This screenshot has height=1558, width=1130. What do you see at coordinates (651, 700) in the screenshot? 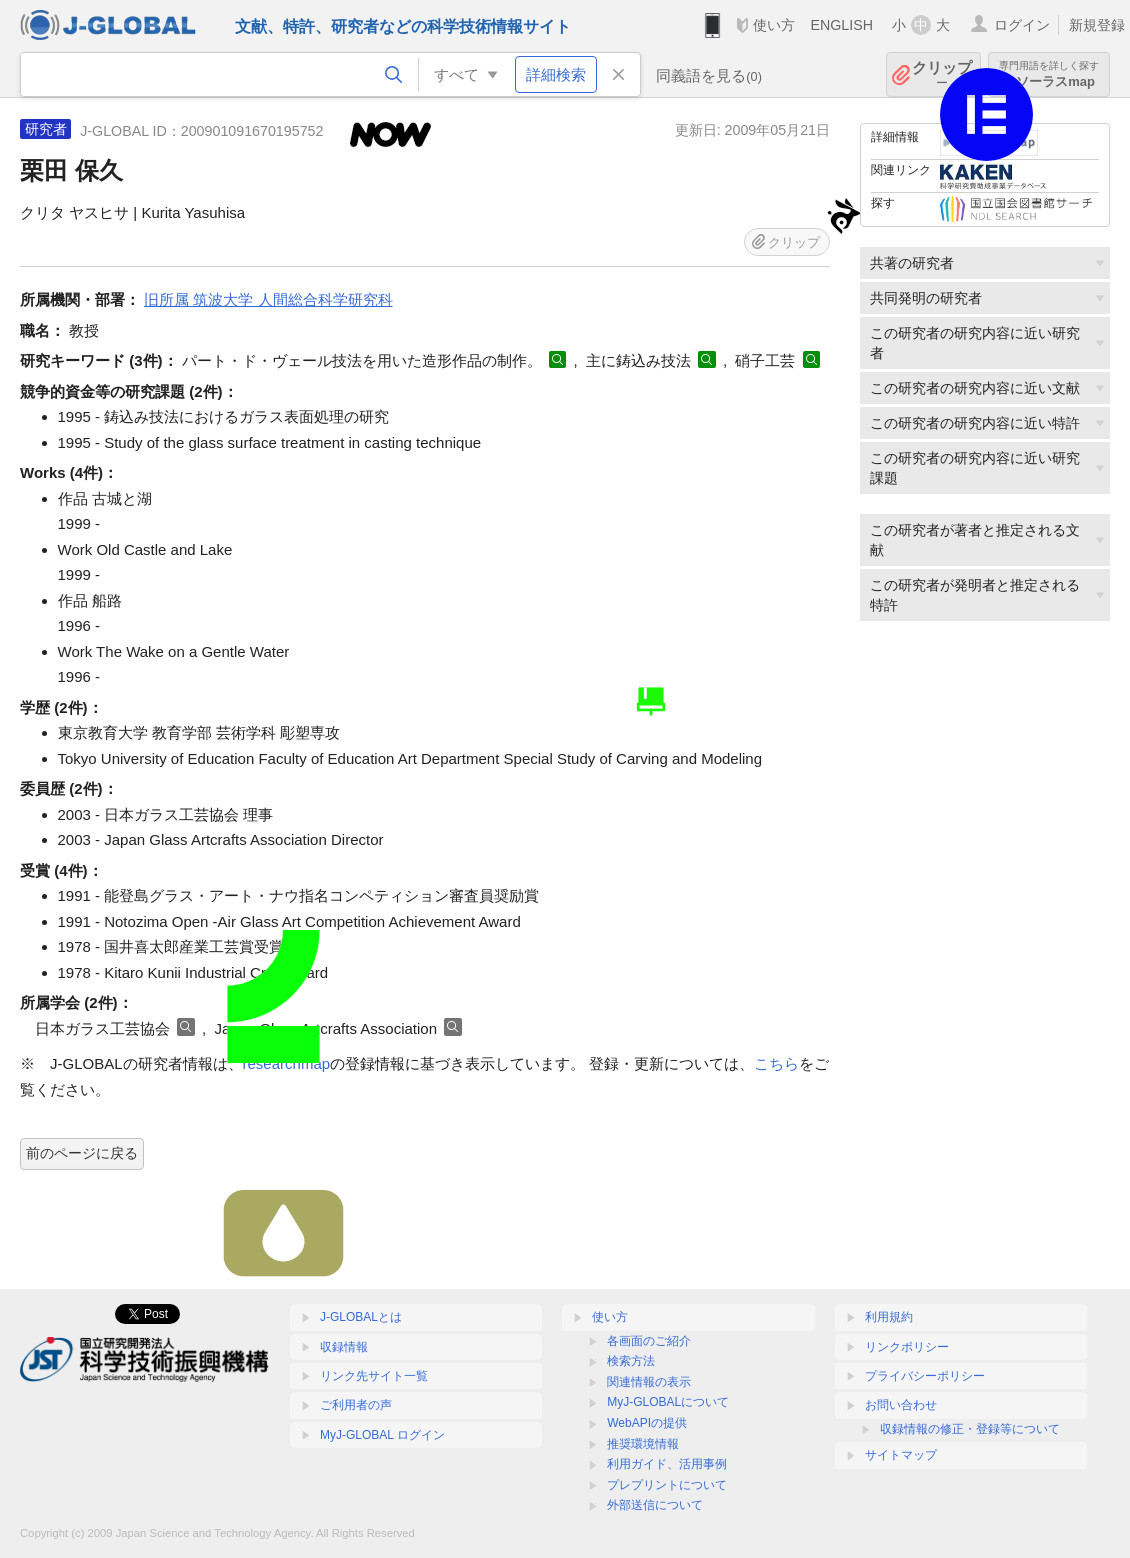
I see `access brush or painting tools` at bounding box center [651, 700].